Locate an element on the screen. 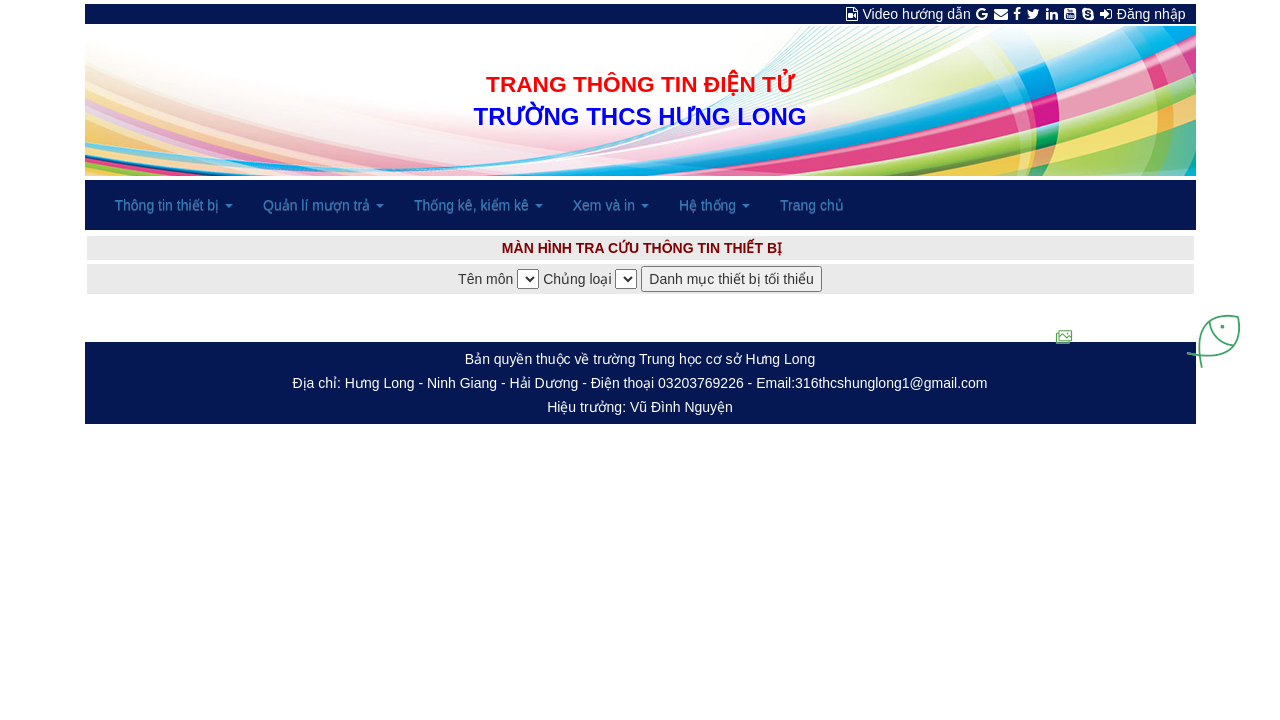 The image size is (1280, 720). access fishing or marine-related features is located at coordinates (1215, 339).